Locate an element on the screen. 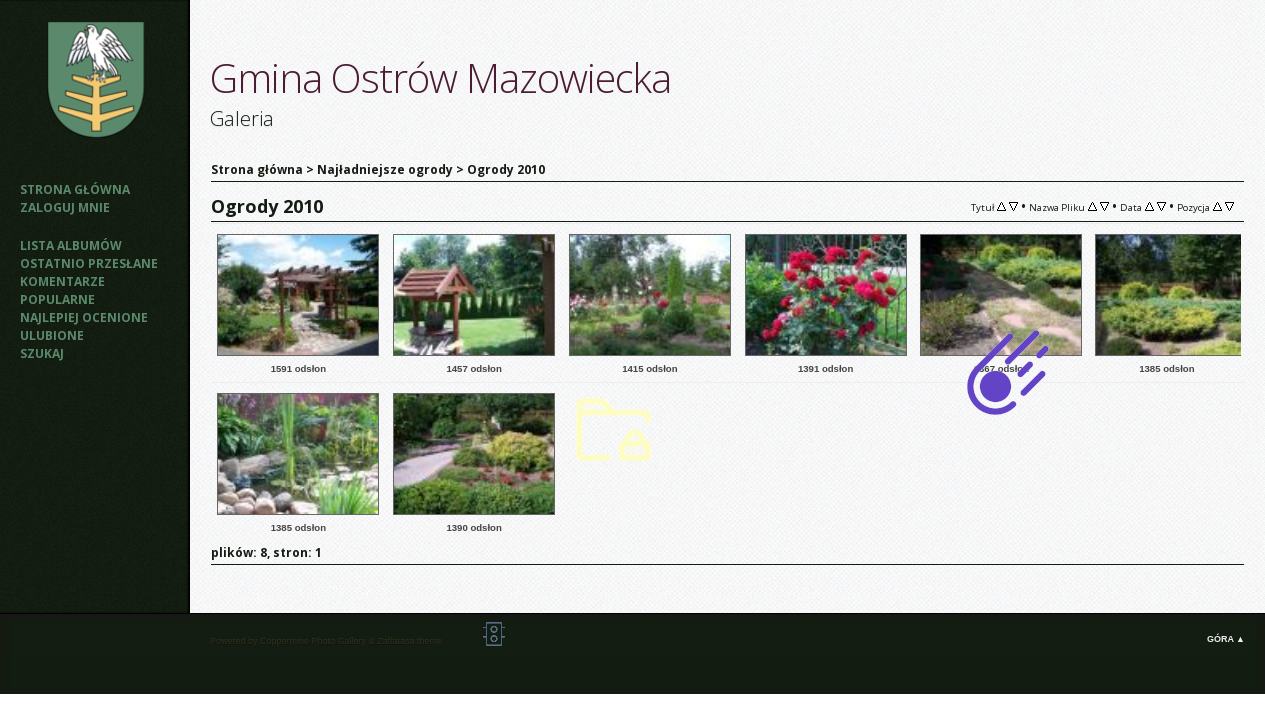 Image resolution: width=1265 pixels, height=720 pixels. indicates a trending or viral item is located at coordinates (1008, 374).